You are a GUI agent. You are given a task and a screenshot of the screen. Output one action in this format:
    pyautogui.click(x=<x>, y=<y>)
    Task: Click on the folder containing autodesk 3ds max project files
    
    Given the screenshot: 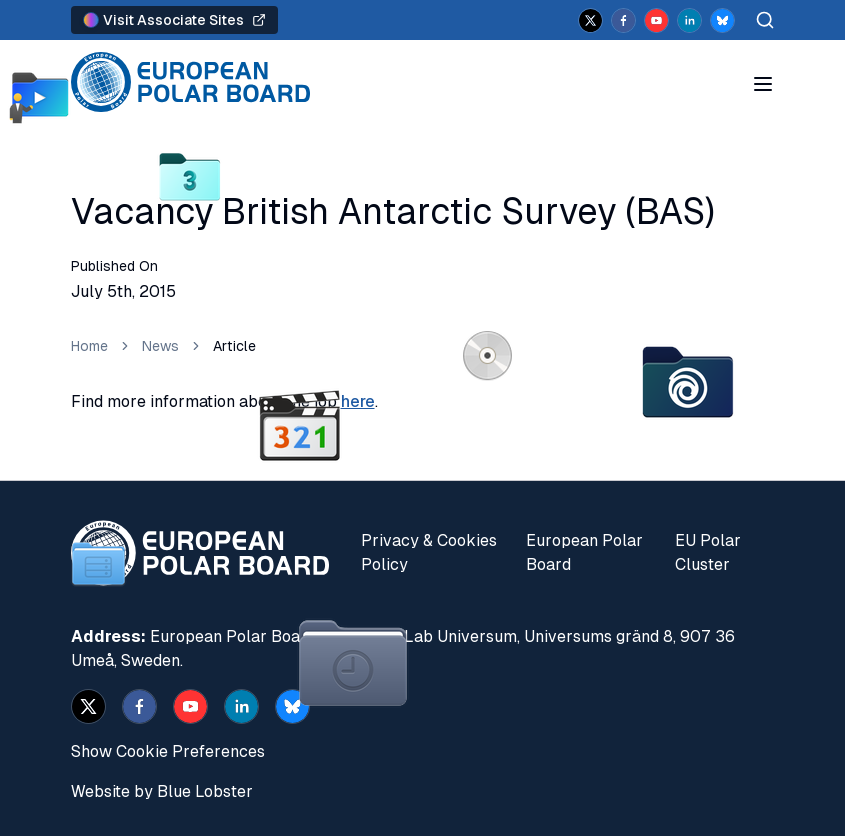 What is the action you would take?
    pyautogui.click(x=189, y=178)
    